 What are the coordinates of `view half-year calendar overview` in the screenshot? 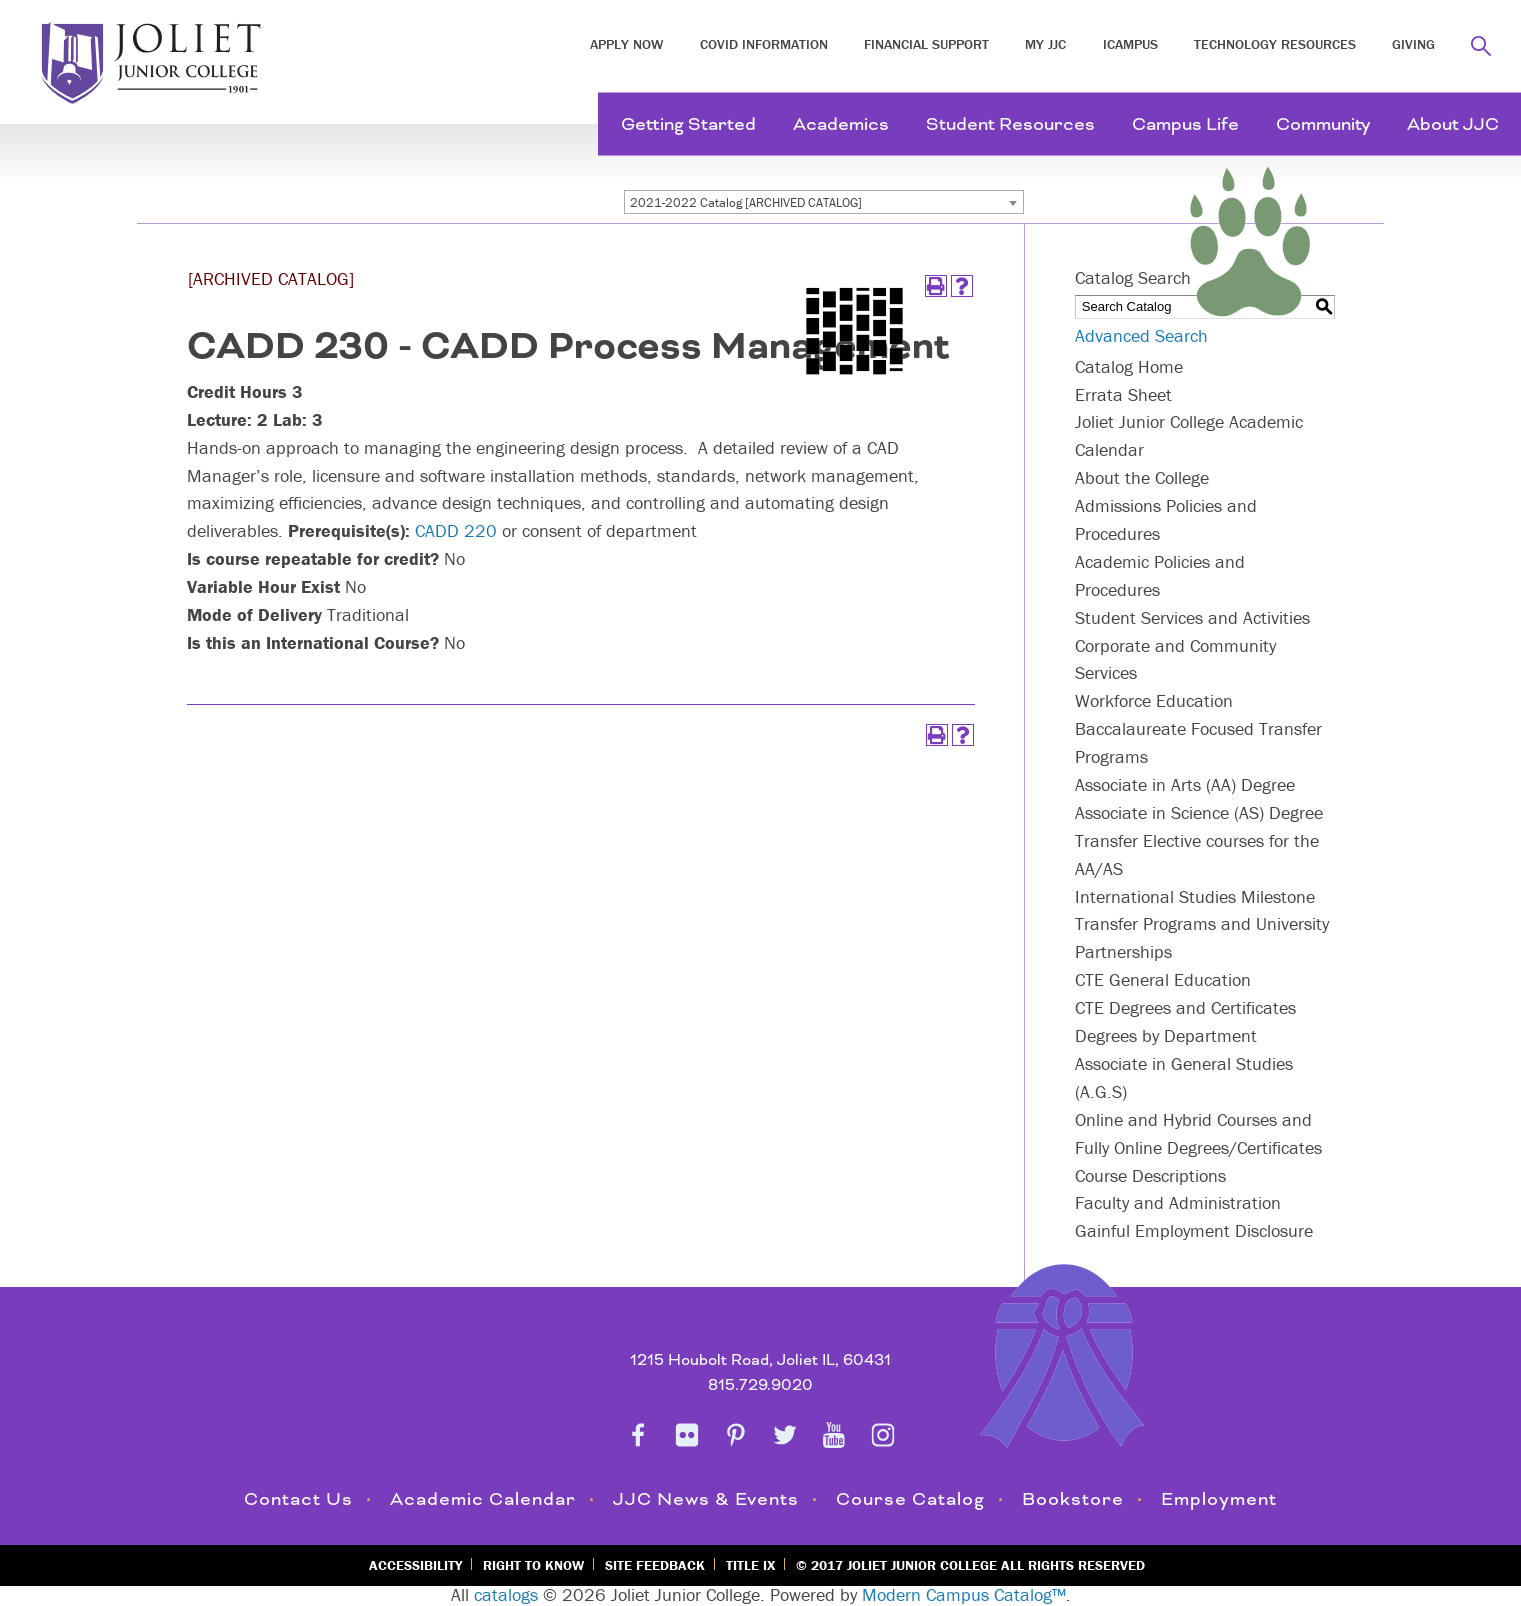 It's located at (854, 329).